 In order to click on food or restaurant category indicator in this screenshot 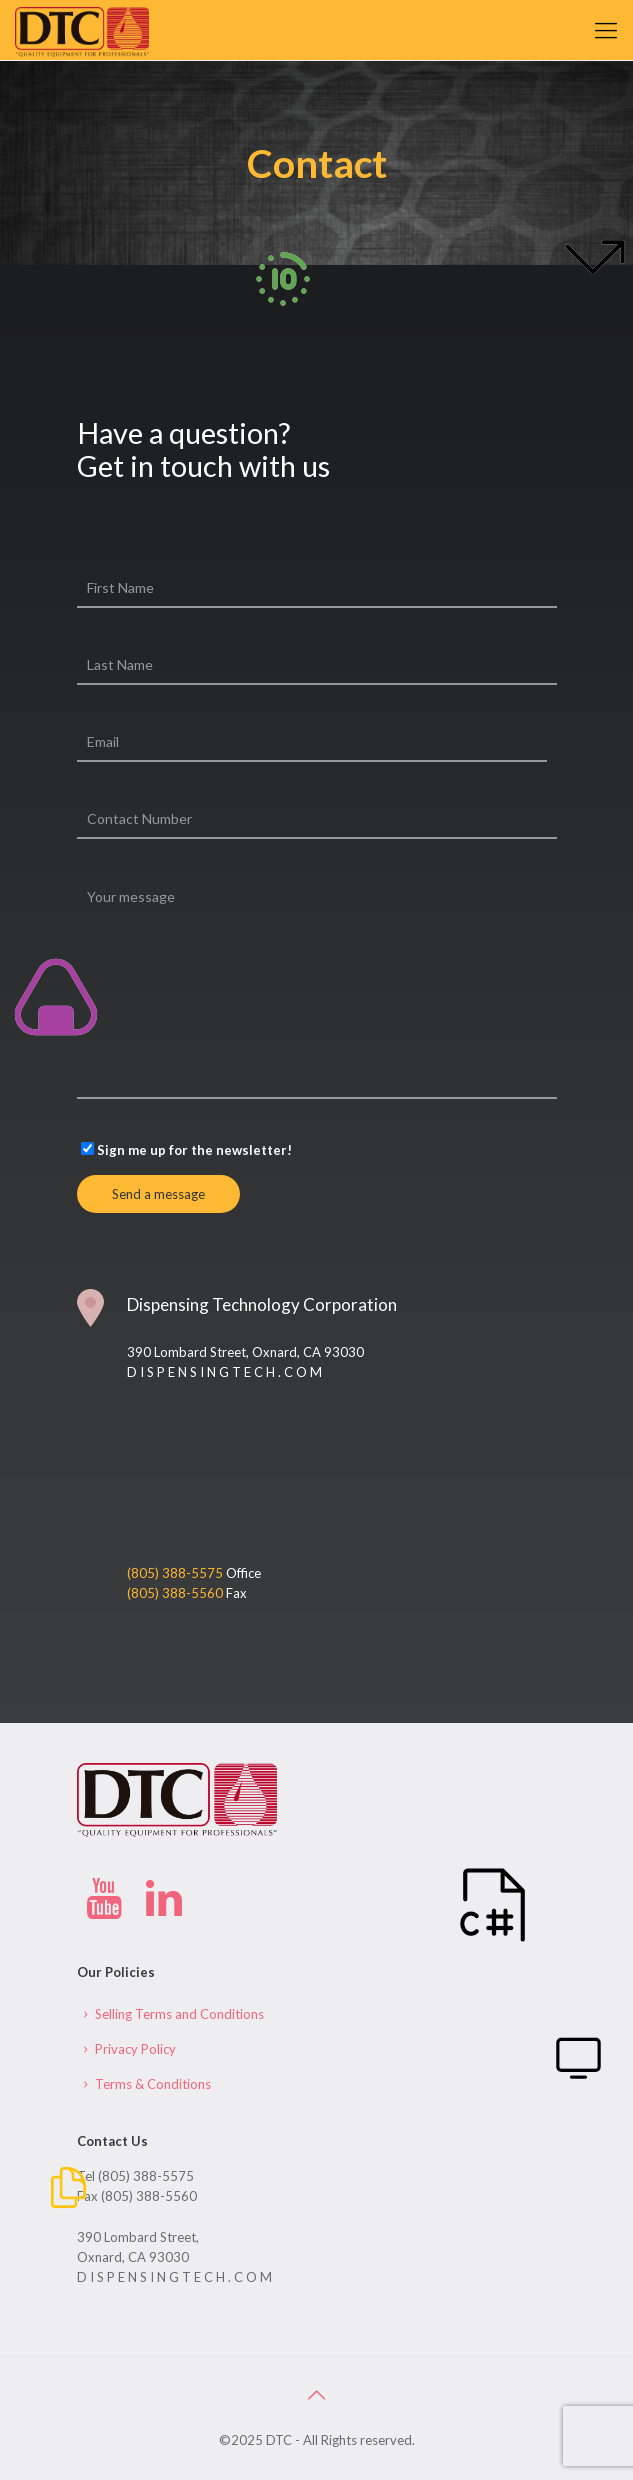, I will do `click(56, 997)`.